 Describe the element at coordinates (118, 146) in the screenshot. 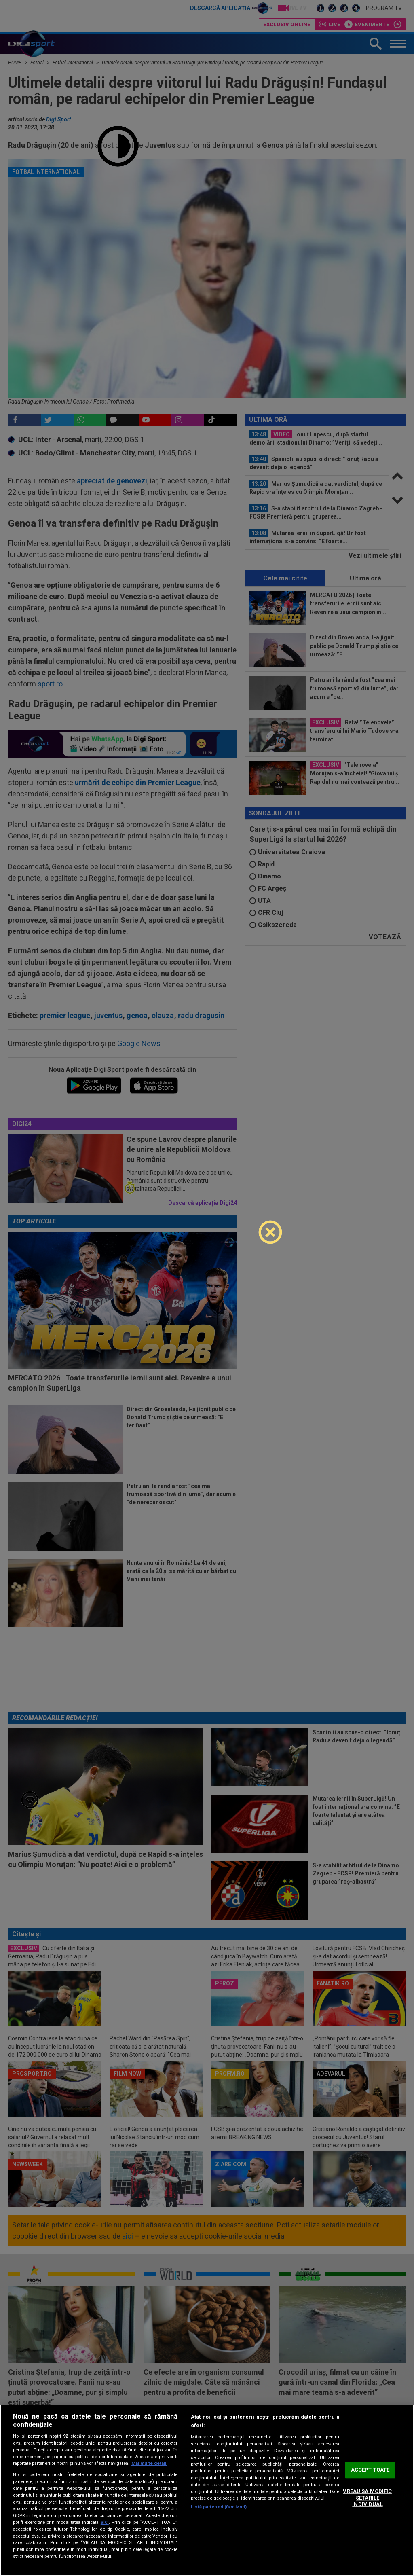

I see `adjust display contrast settings` at that location.